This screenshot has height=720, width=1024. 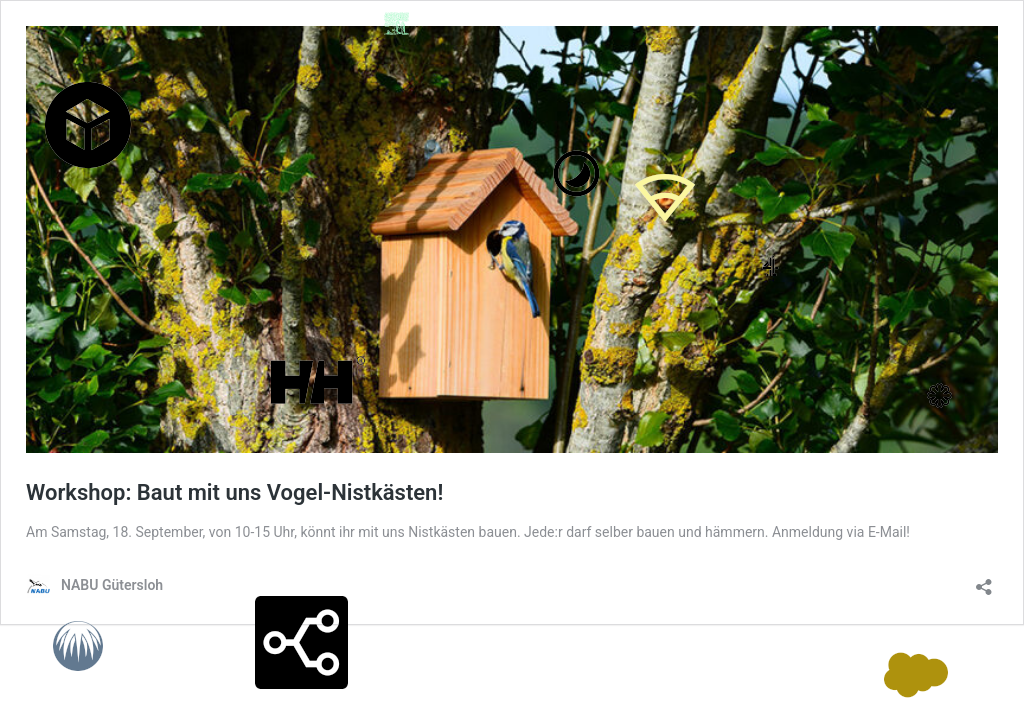 What do you see at coordinates (318, 380) in the screenshot?
I see `visit the Helly Hansen website` at bounding box center [318, 380].